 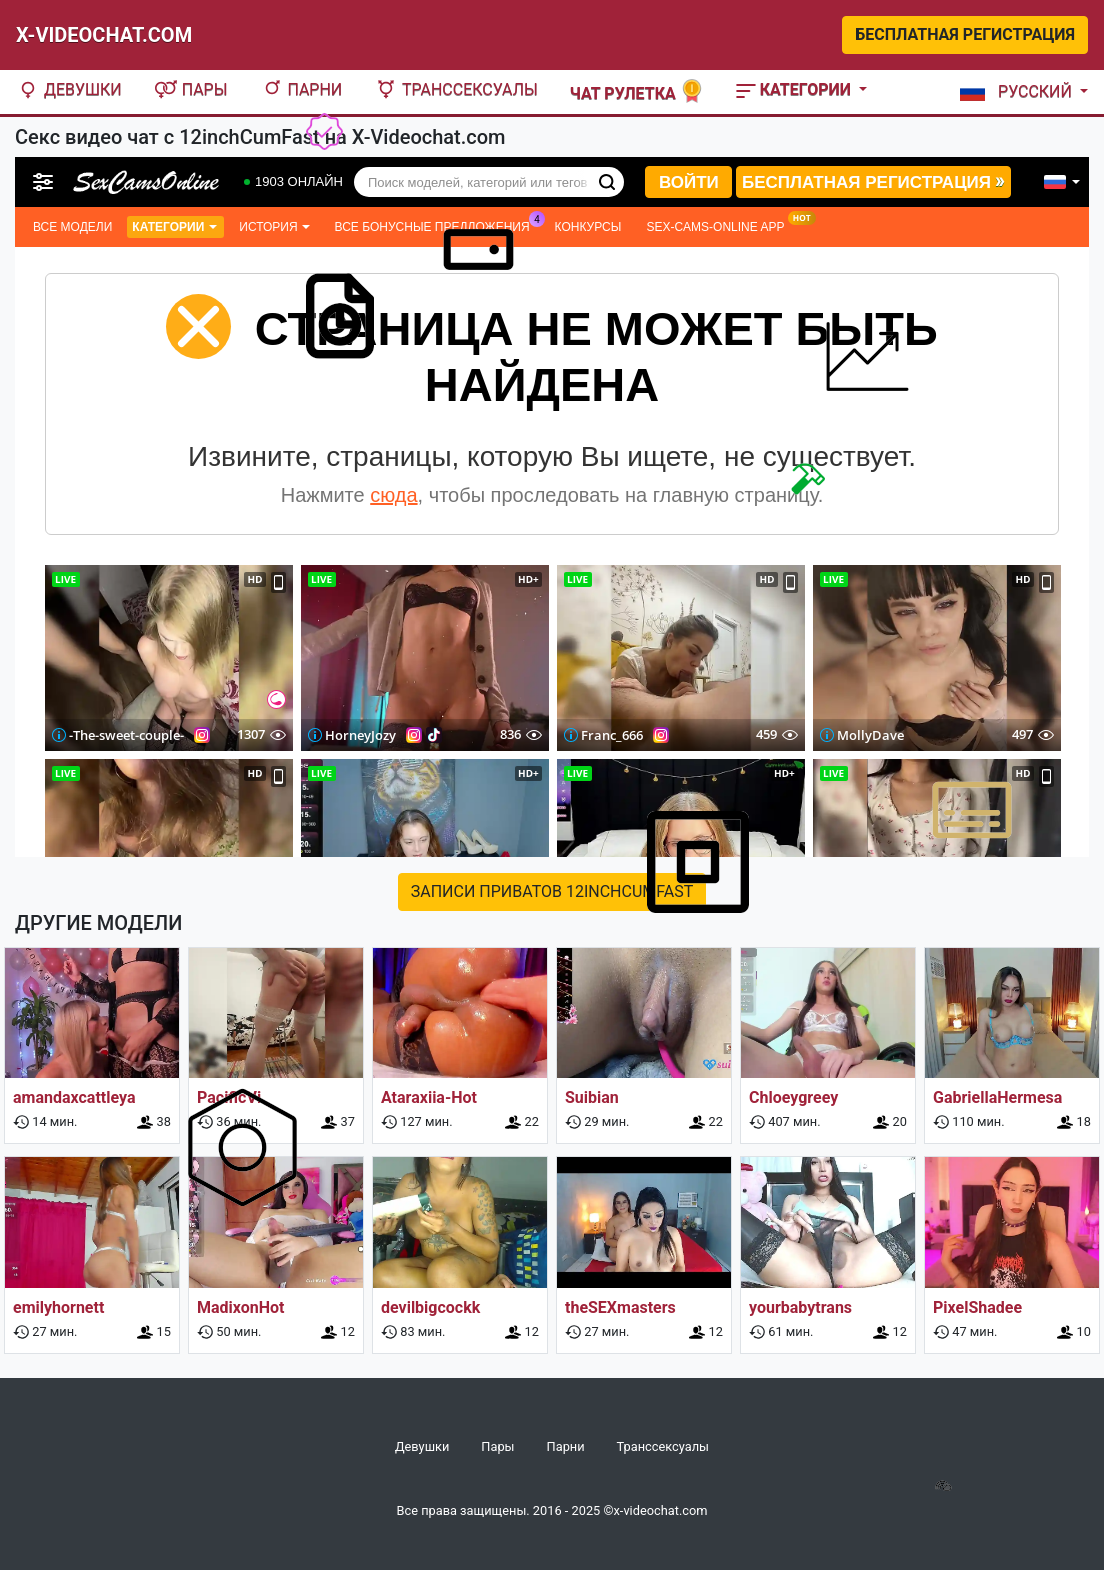 What do you see at coordinates (478, 249) in the screenshot?
I see `access storage or hard drive settings` at bounding box center [478, 249].